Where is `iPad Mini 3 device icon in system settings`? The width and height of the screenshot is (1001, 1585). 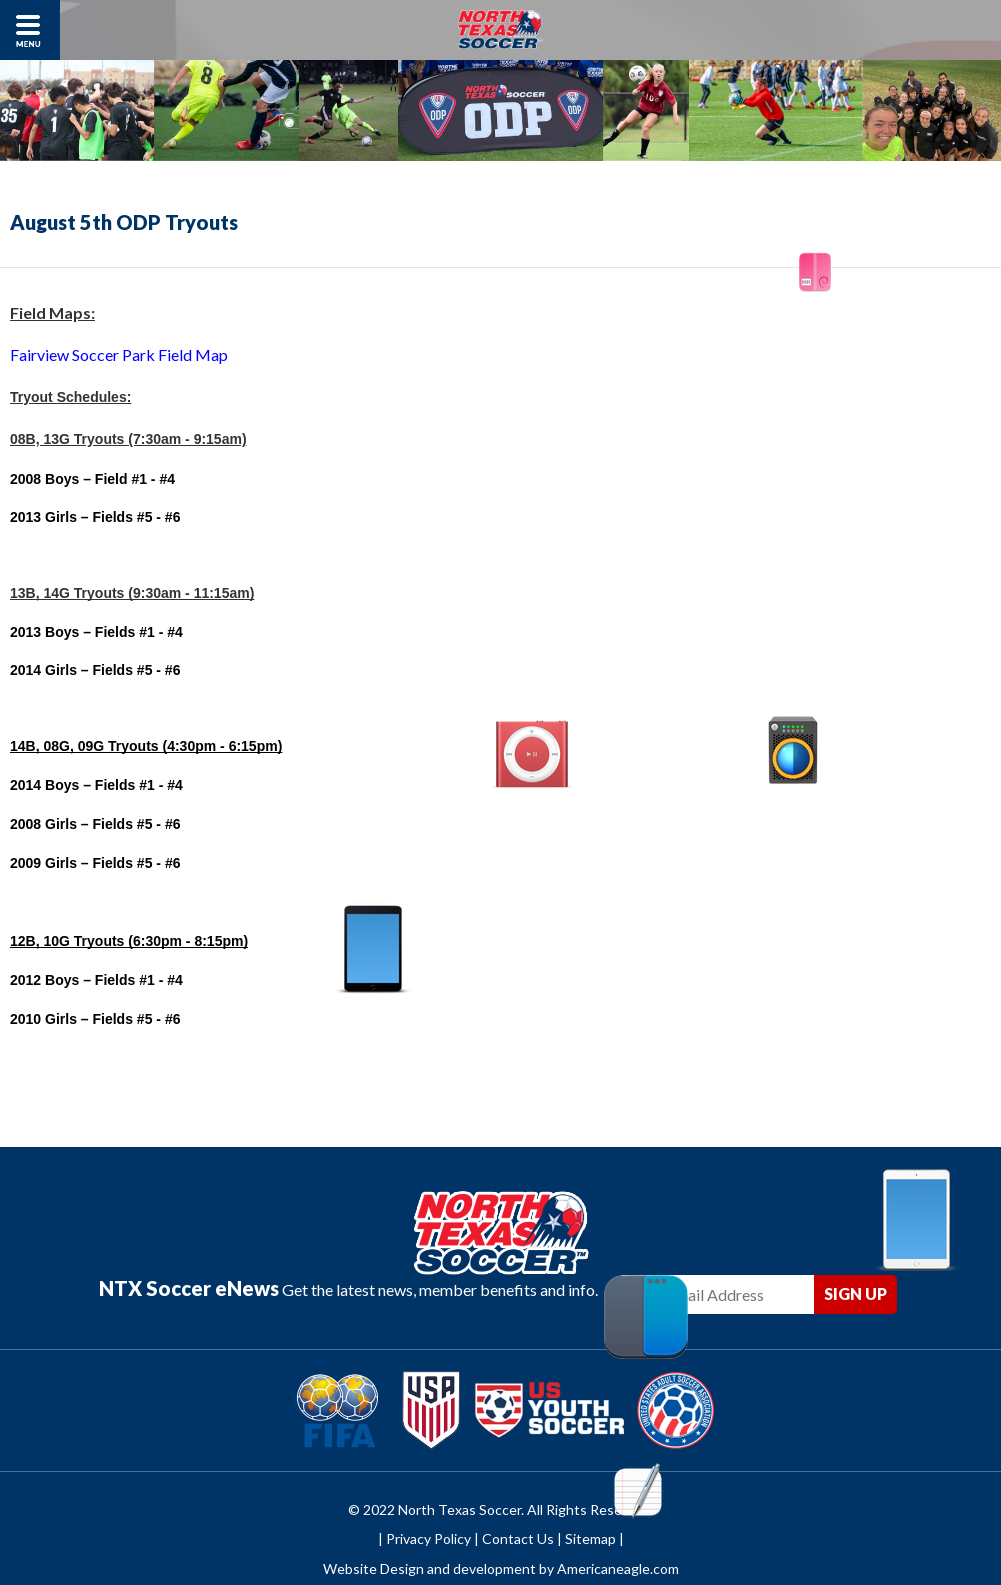 iPad Mini 3 device icon in system settings is located at coordinates (373, 941).